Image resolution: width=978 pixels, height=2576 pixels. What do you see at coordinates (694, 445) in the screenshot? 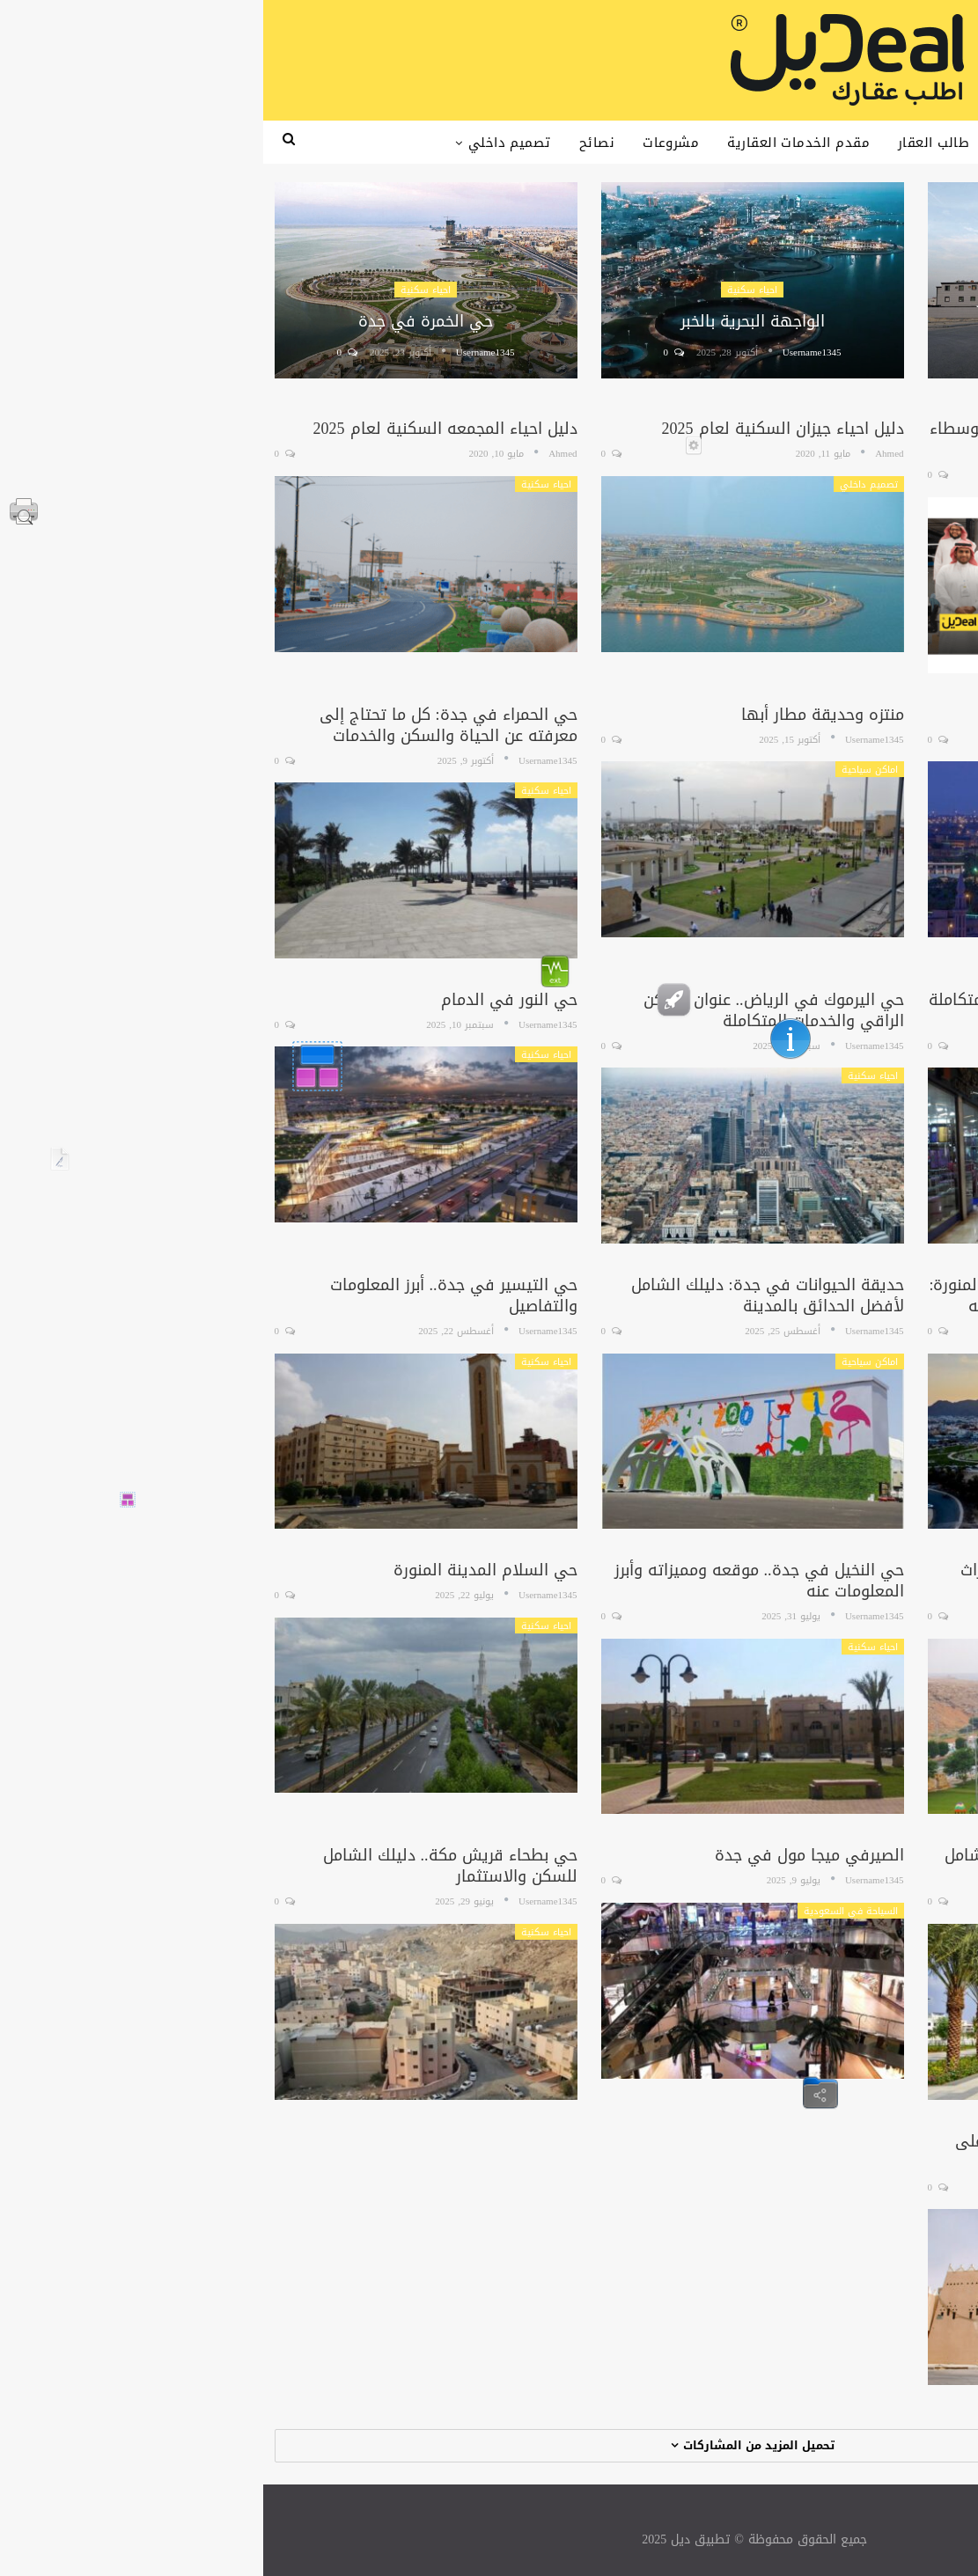
I see `a desktop application shortcut file` at bounding box center [694, 445].